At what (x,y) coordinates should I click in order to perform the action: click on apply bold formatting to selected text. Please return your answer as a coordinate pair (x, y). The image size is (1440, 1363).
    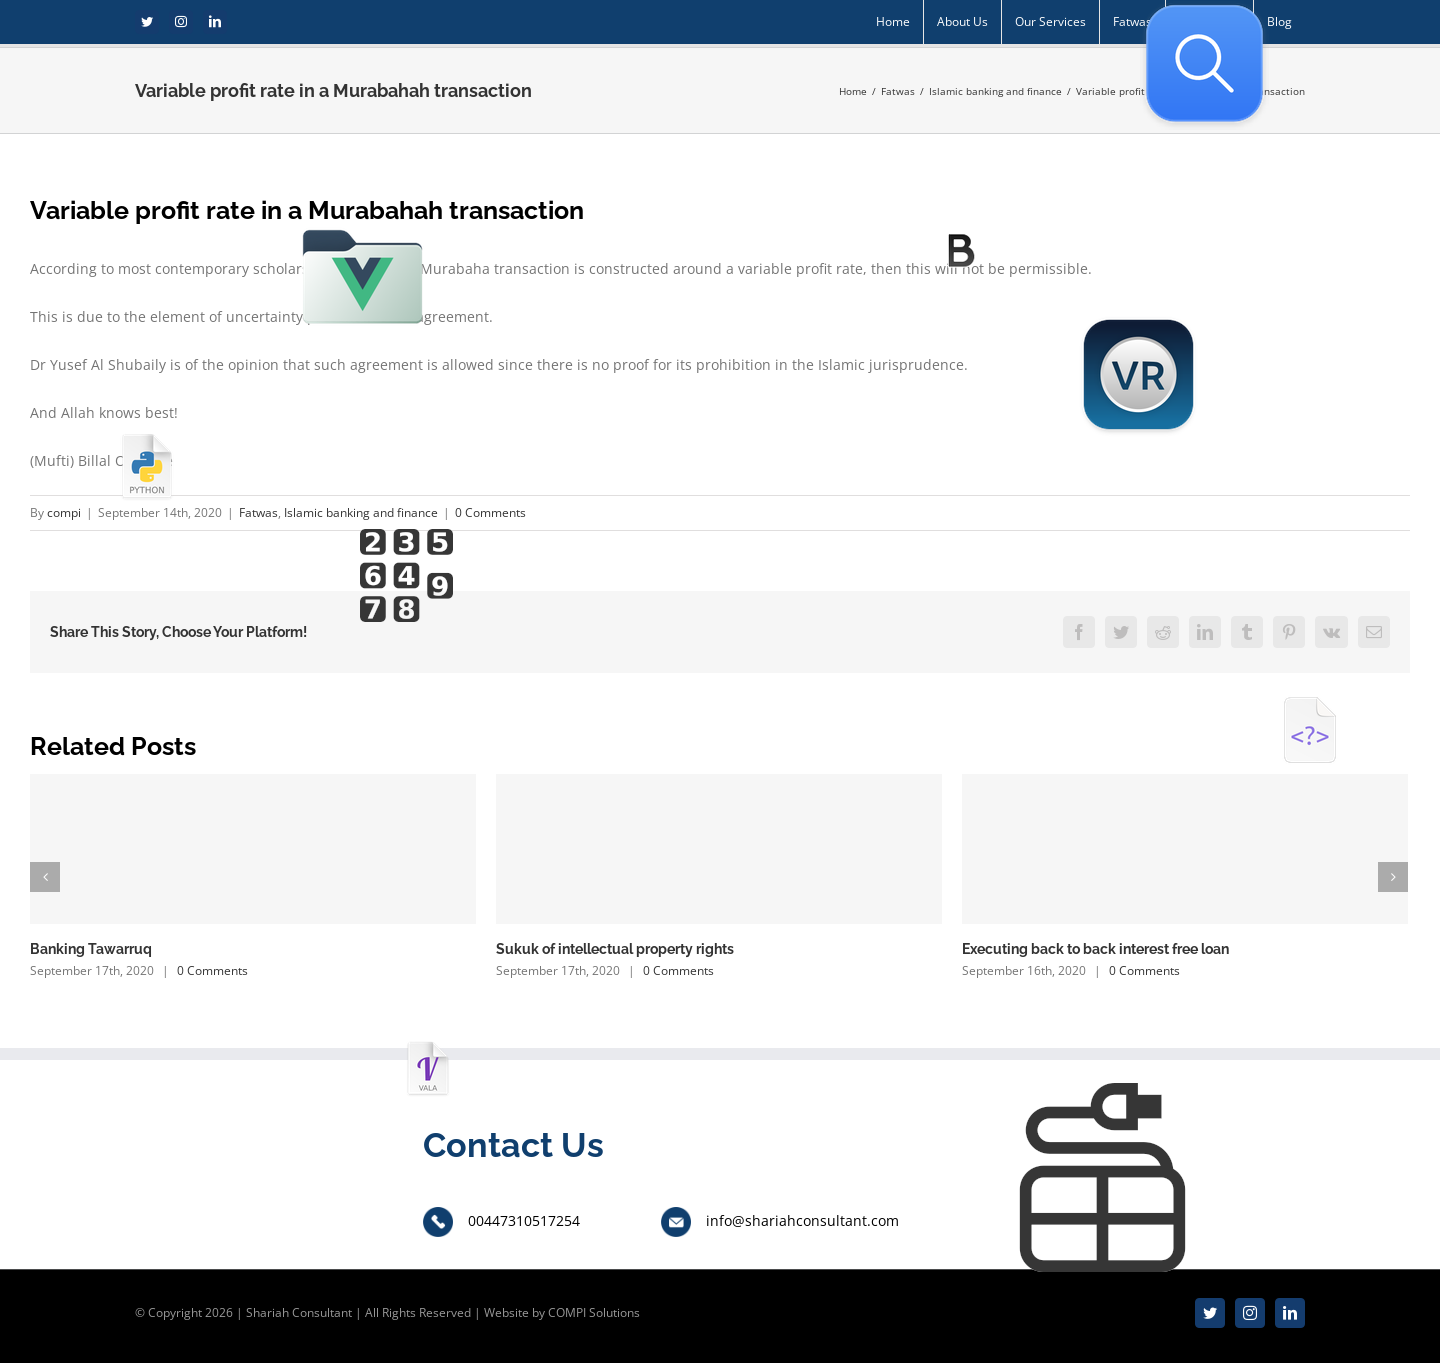
    Looking at the image, I should click on (961, 250).